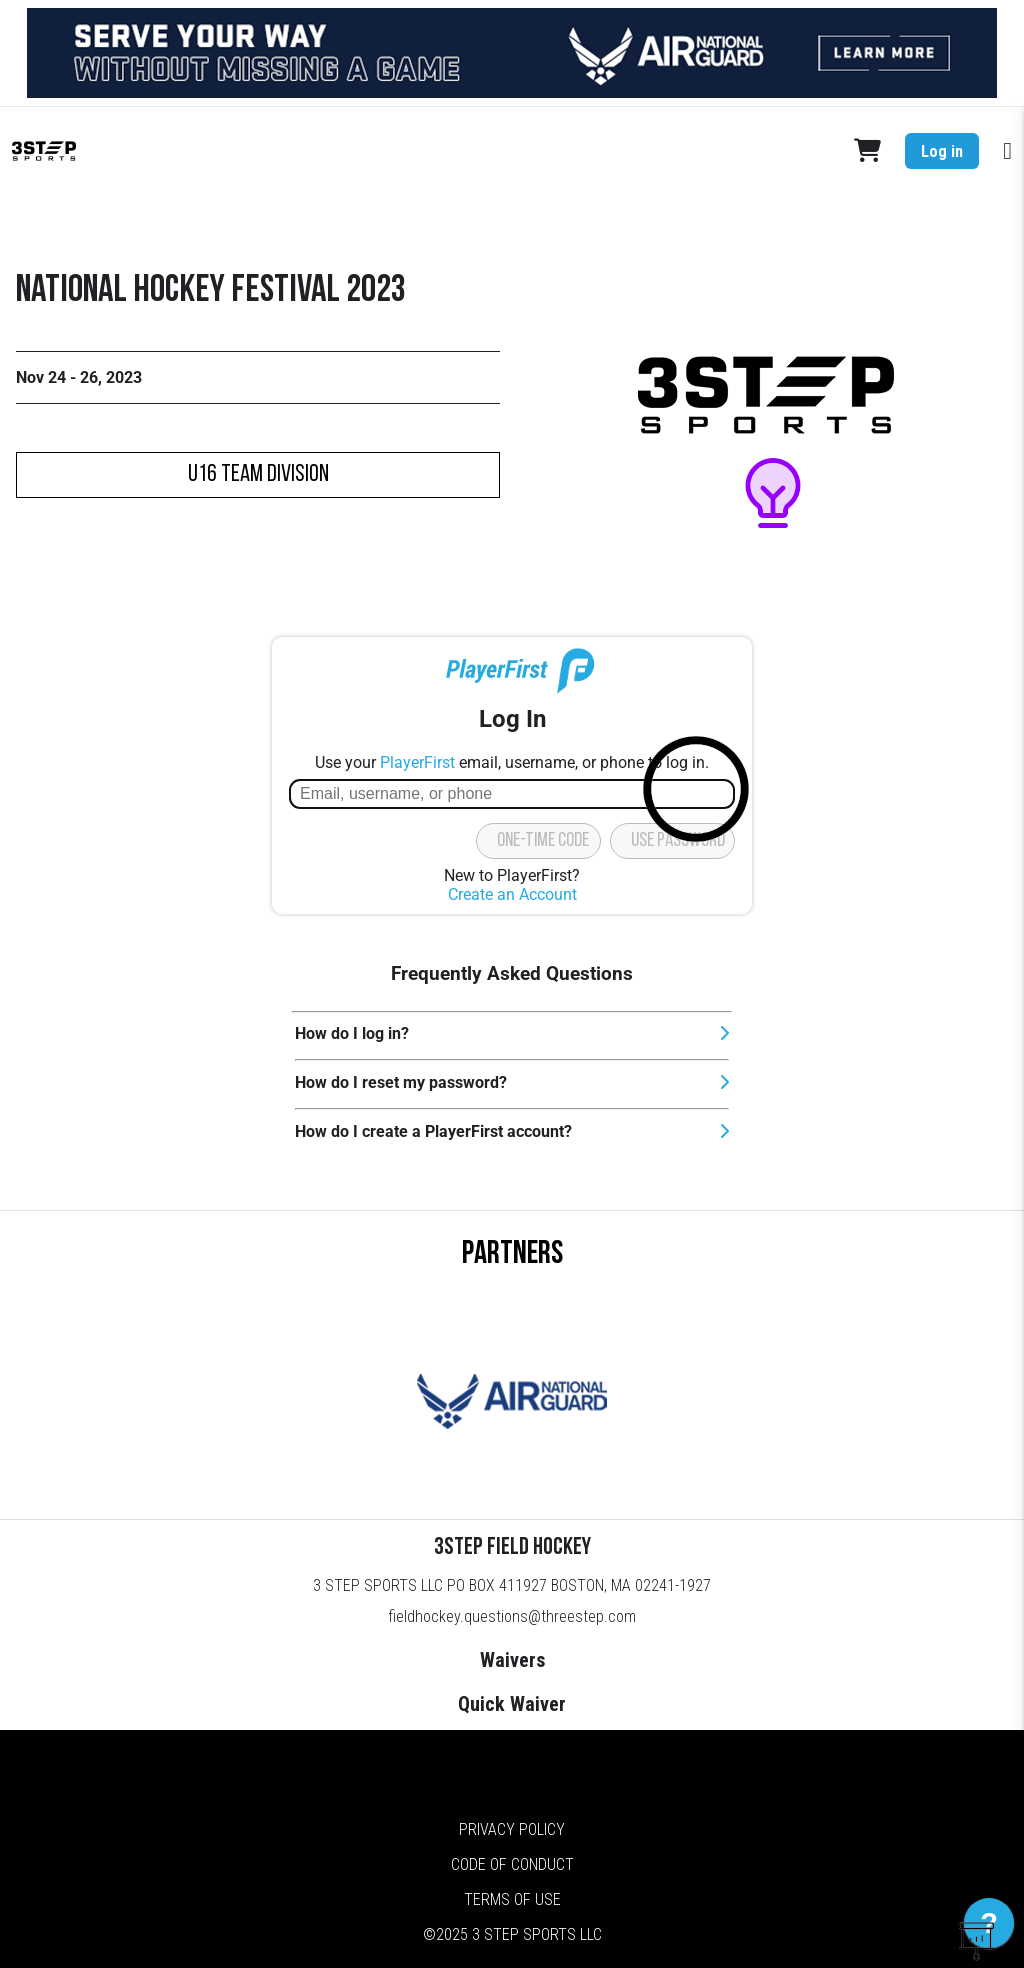 This screenshot has height=1968, width=1024. Describe the element at coordinates (773, 493) in the screenshot. I see `toggle idea or inspiration mode` at that location.